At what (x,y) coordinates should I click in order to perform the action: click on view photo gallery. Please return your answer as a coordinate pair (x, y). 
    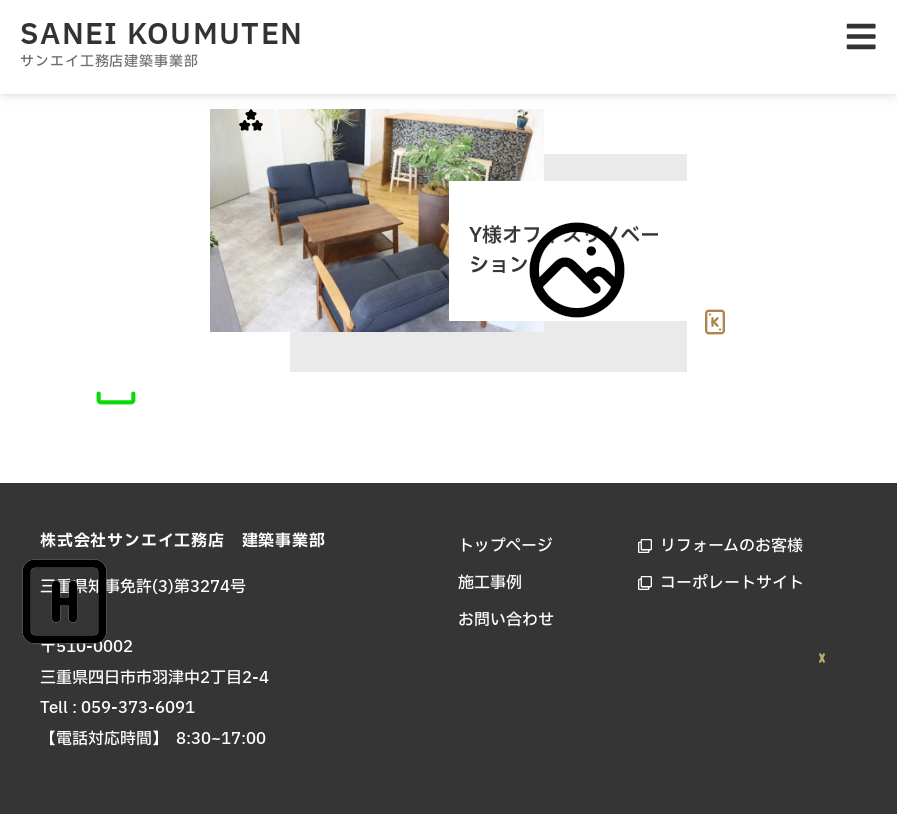
    Looking at the image, I should click on (577, 270).